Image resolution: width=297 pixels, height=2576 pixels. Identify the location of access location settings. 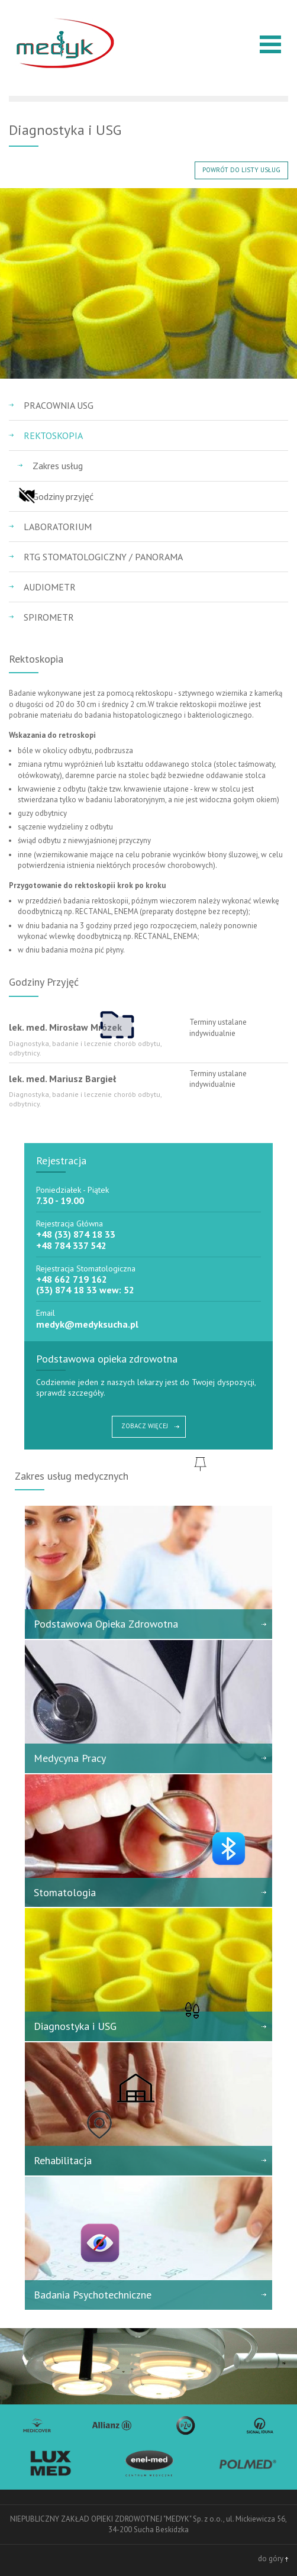
(99, 2125).